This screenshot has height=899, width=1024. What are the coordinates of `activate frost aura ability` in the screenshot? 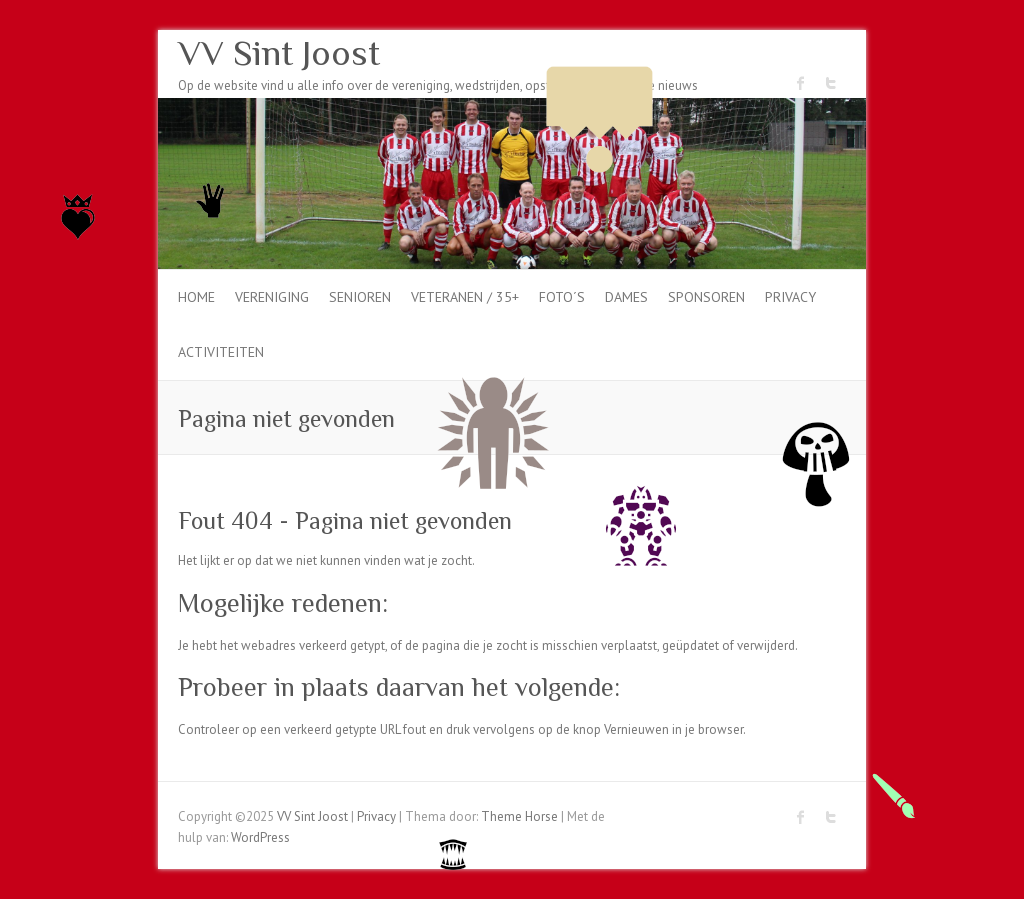 It's located at (493, 433).